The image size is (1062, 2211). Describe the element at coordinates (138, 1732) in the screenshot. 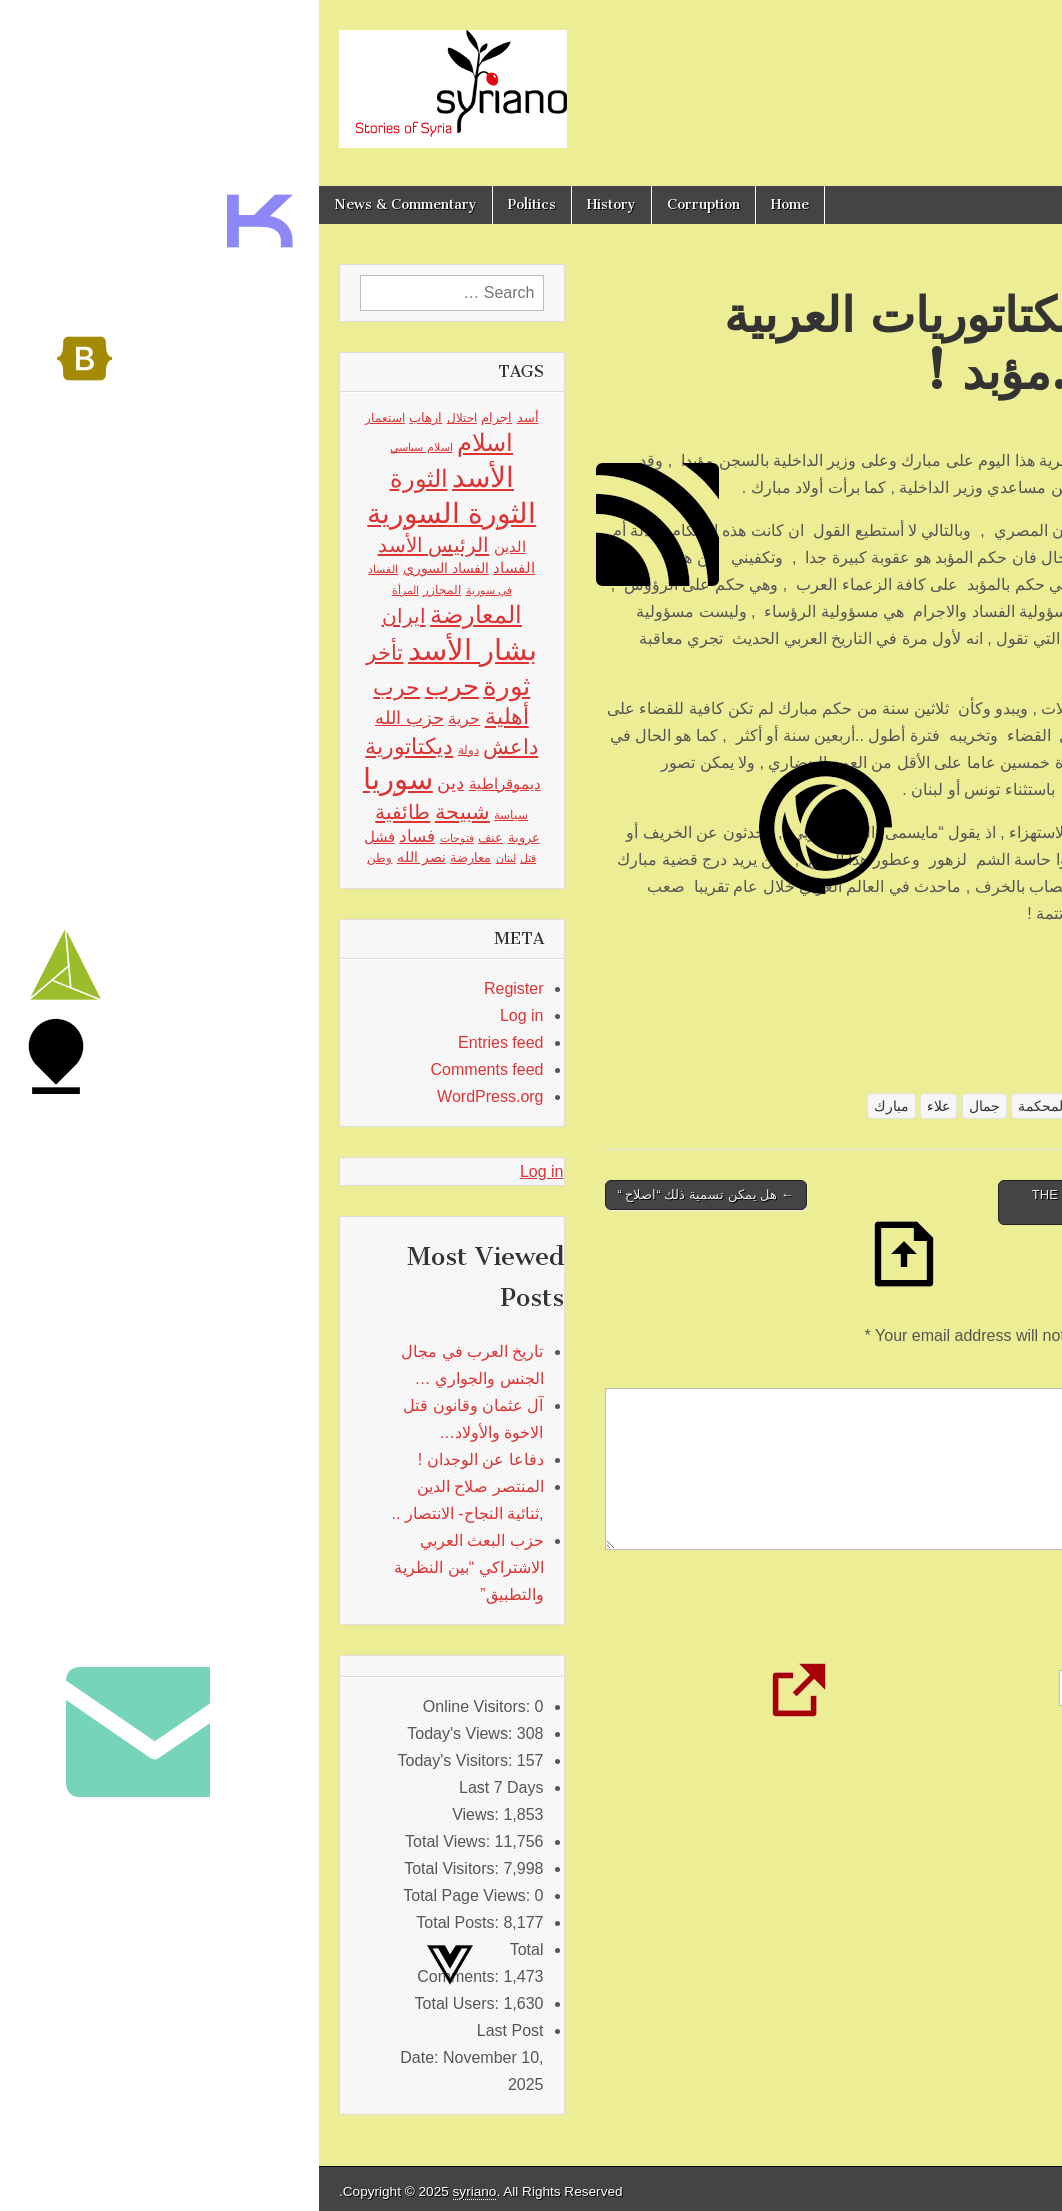

I see `mailbox.org email service logo` at that location.